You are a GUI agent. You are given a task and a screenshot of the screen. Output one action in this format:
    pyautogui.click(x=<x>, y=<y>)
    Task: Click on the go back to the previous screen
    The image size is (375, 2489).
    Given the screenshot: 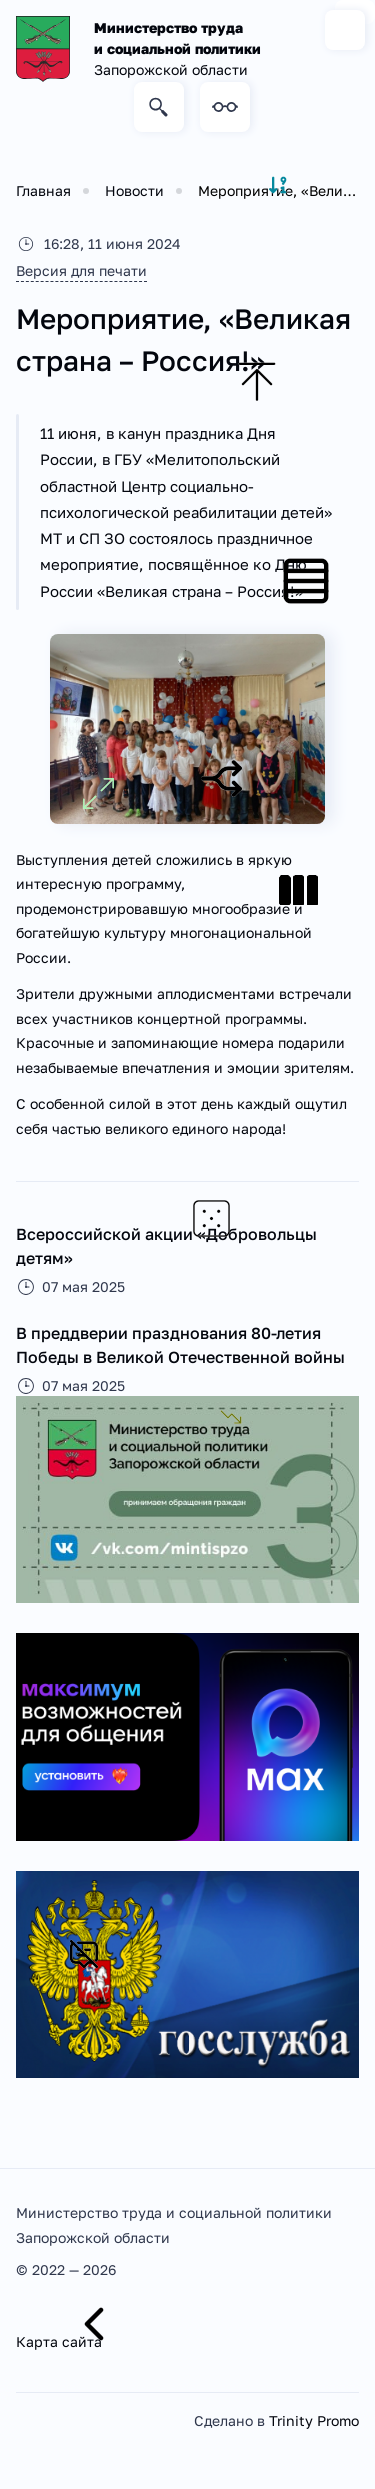 What is the action you would take?
    pyautogui.click(x=94, y=2324)
    